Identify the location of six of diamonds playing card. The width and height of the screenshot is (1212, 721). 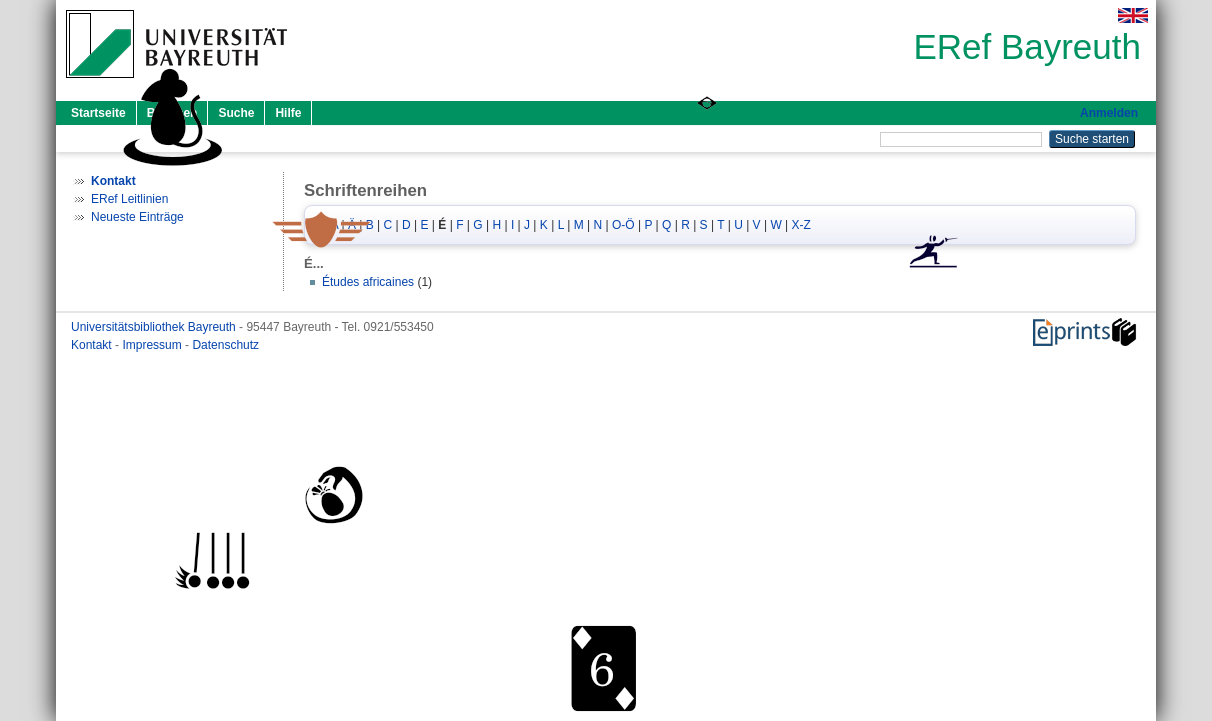
(603, 668).